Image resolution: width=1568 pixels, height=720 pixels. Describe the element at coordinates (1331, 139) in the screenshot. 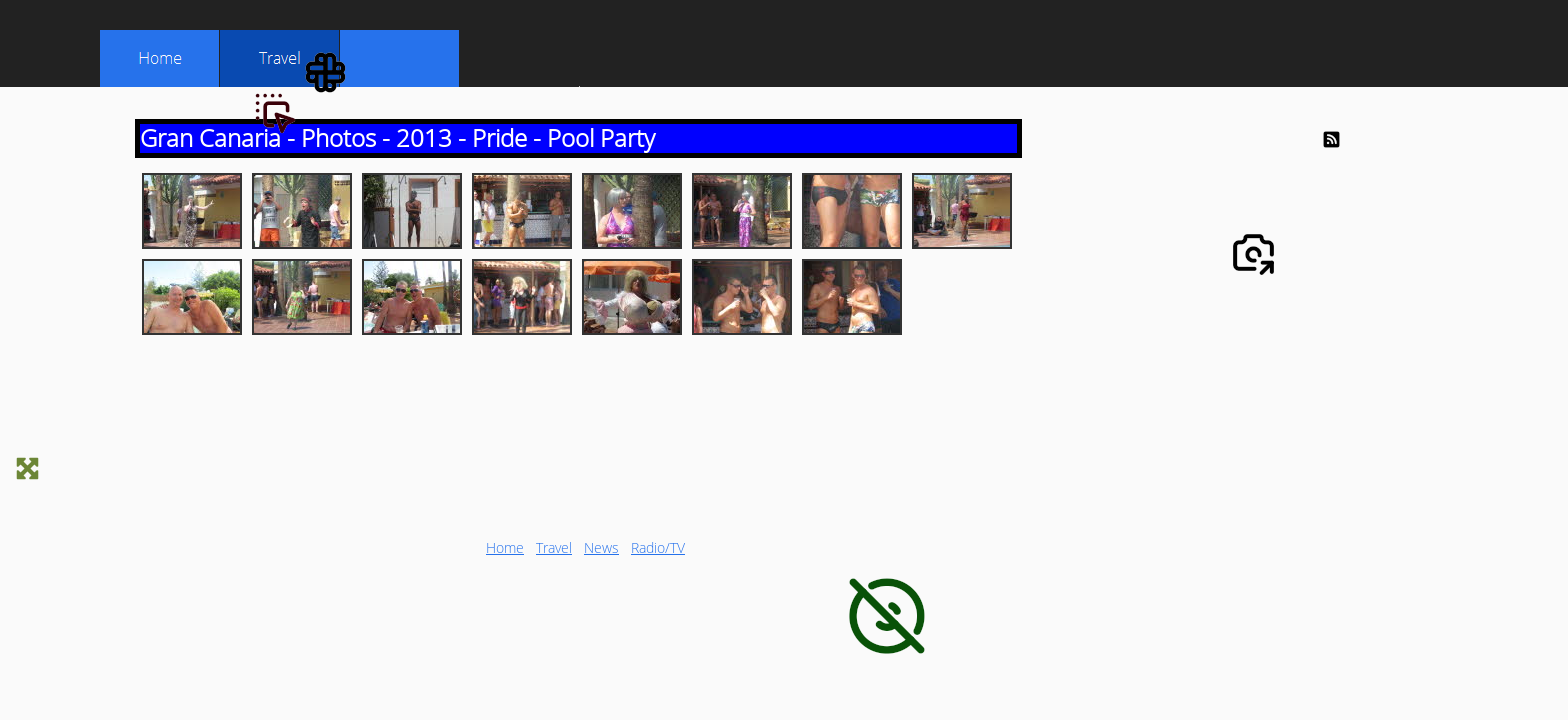

I see `subscribe to RSS feed` at that location.